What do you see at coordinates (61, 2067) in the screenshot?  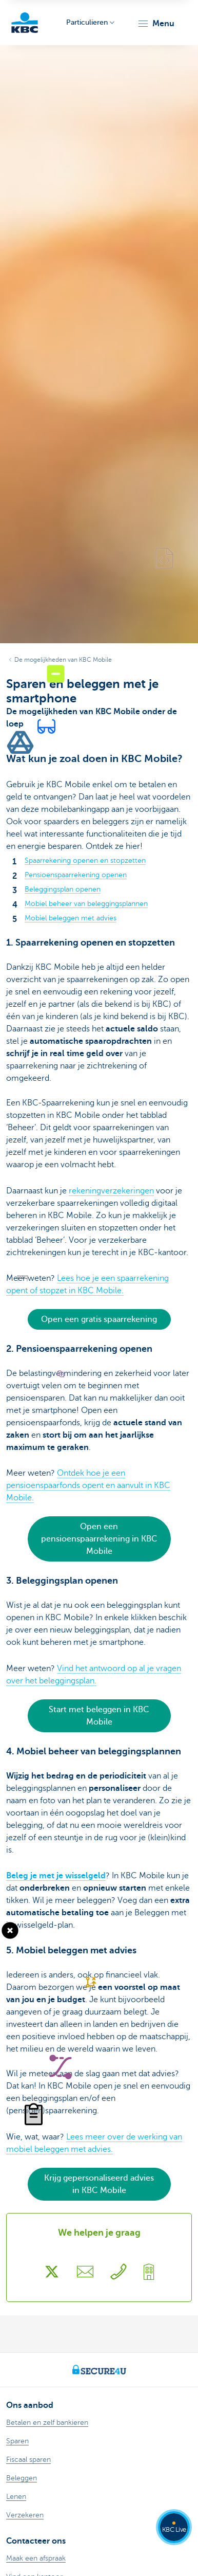 I see `adjust animation easing curve control points` at bounding box center [61, 2067].